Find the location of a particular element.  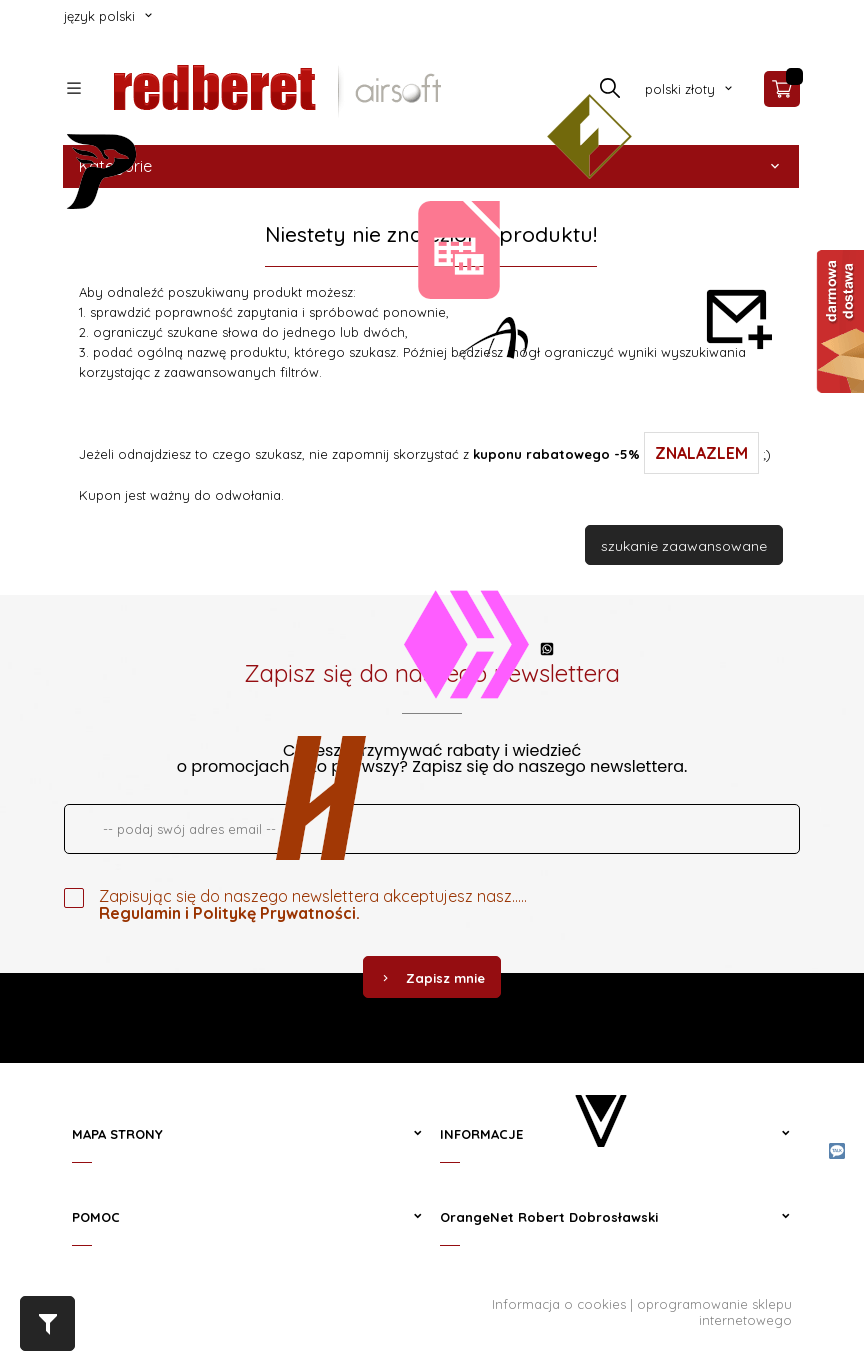

handshake app or platform logo is located at coordinates (321, 798).